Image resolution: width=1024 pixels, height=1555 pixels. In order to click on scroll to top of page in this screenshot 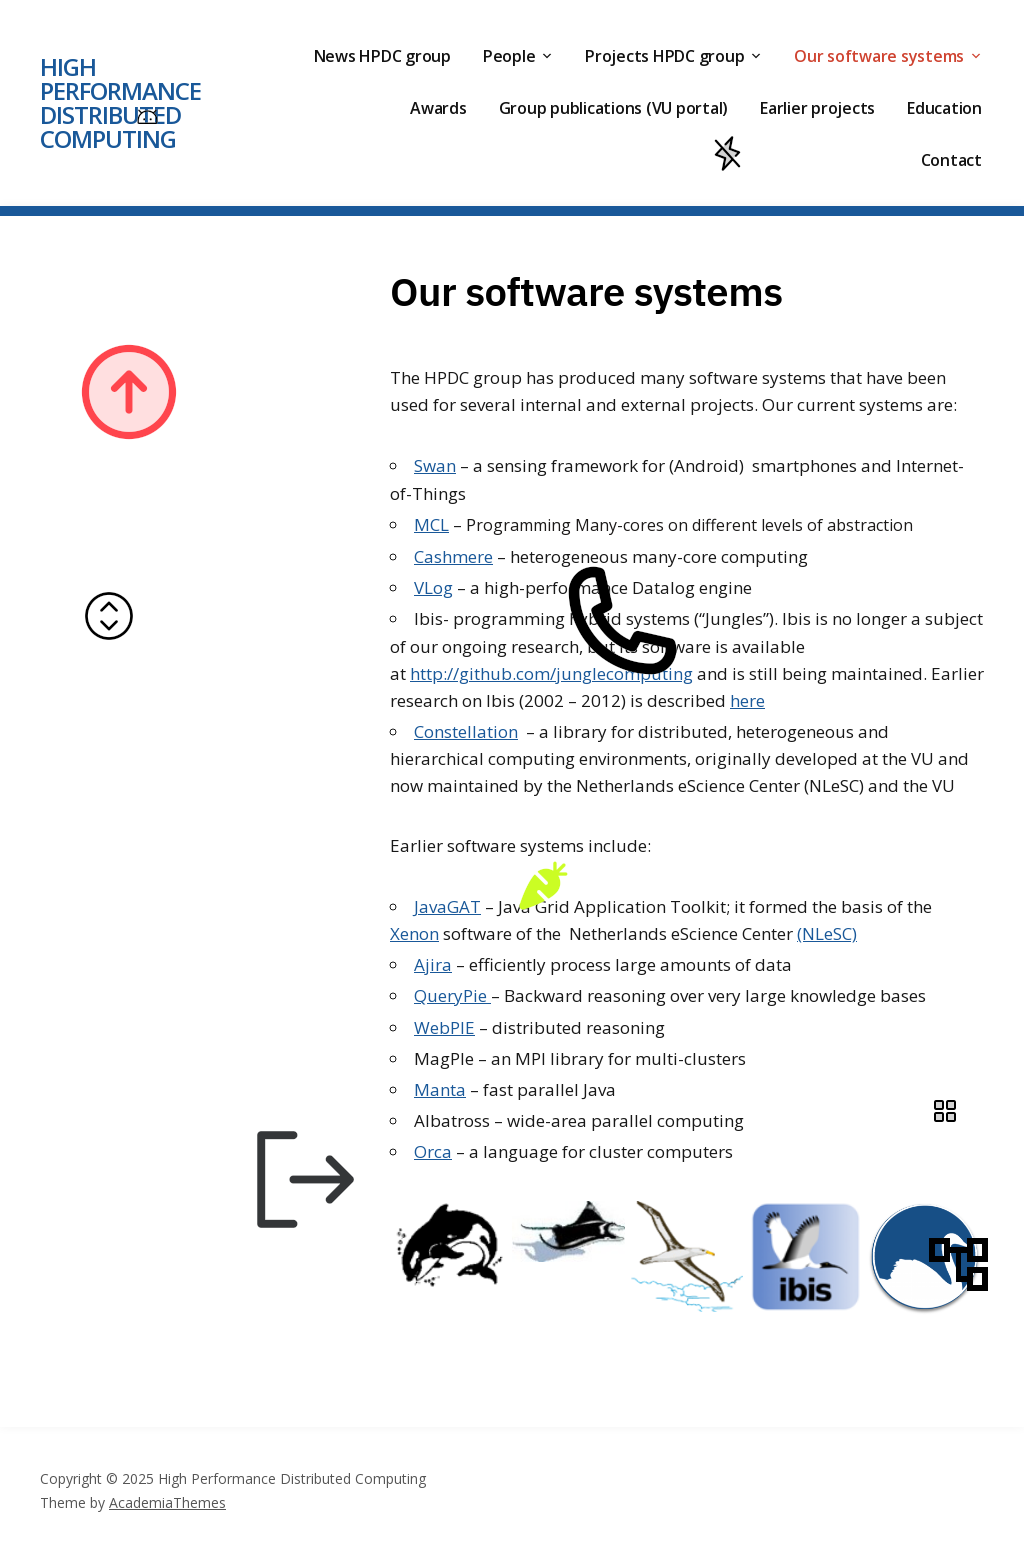, I will do `click(129, 392)`.